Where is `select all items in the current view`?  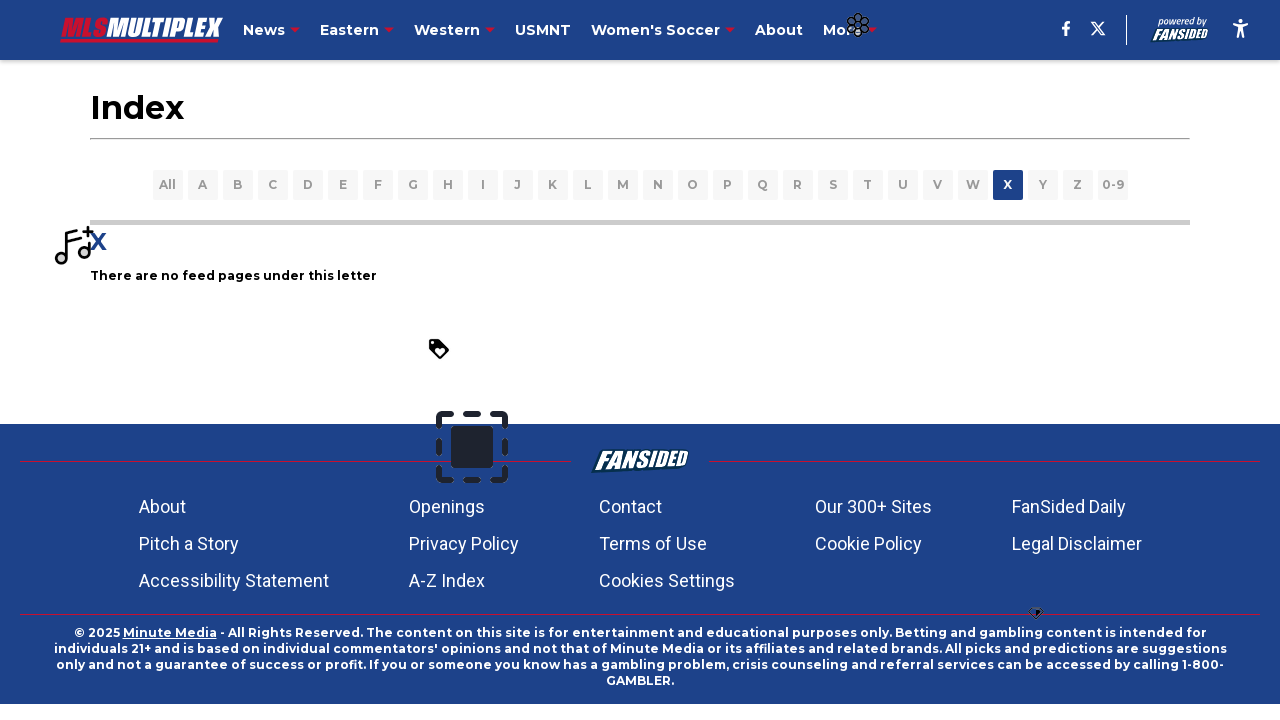 select all items in the current view is located at coordinates (472, 447).